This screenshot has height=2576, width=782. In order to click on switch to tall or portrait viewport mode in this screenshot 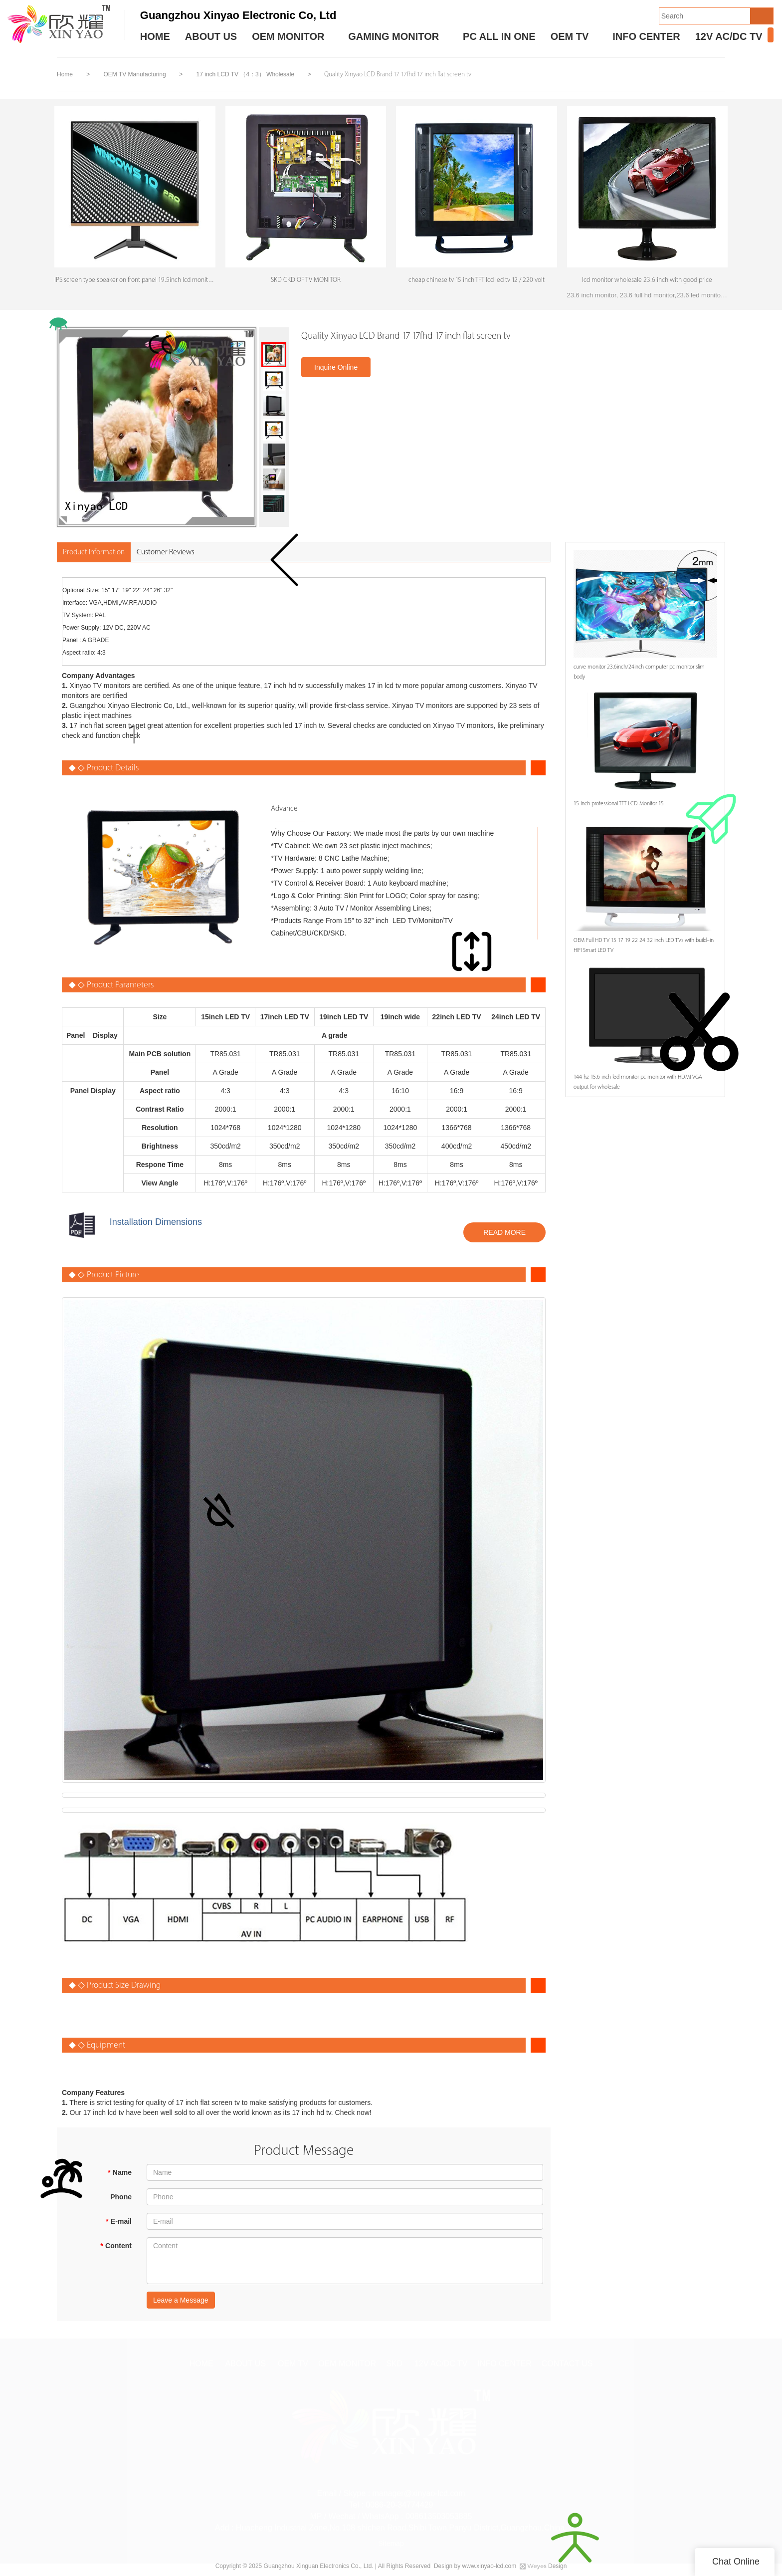, I will do `click(472, 951)`.